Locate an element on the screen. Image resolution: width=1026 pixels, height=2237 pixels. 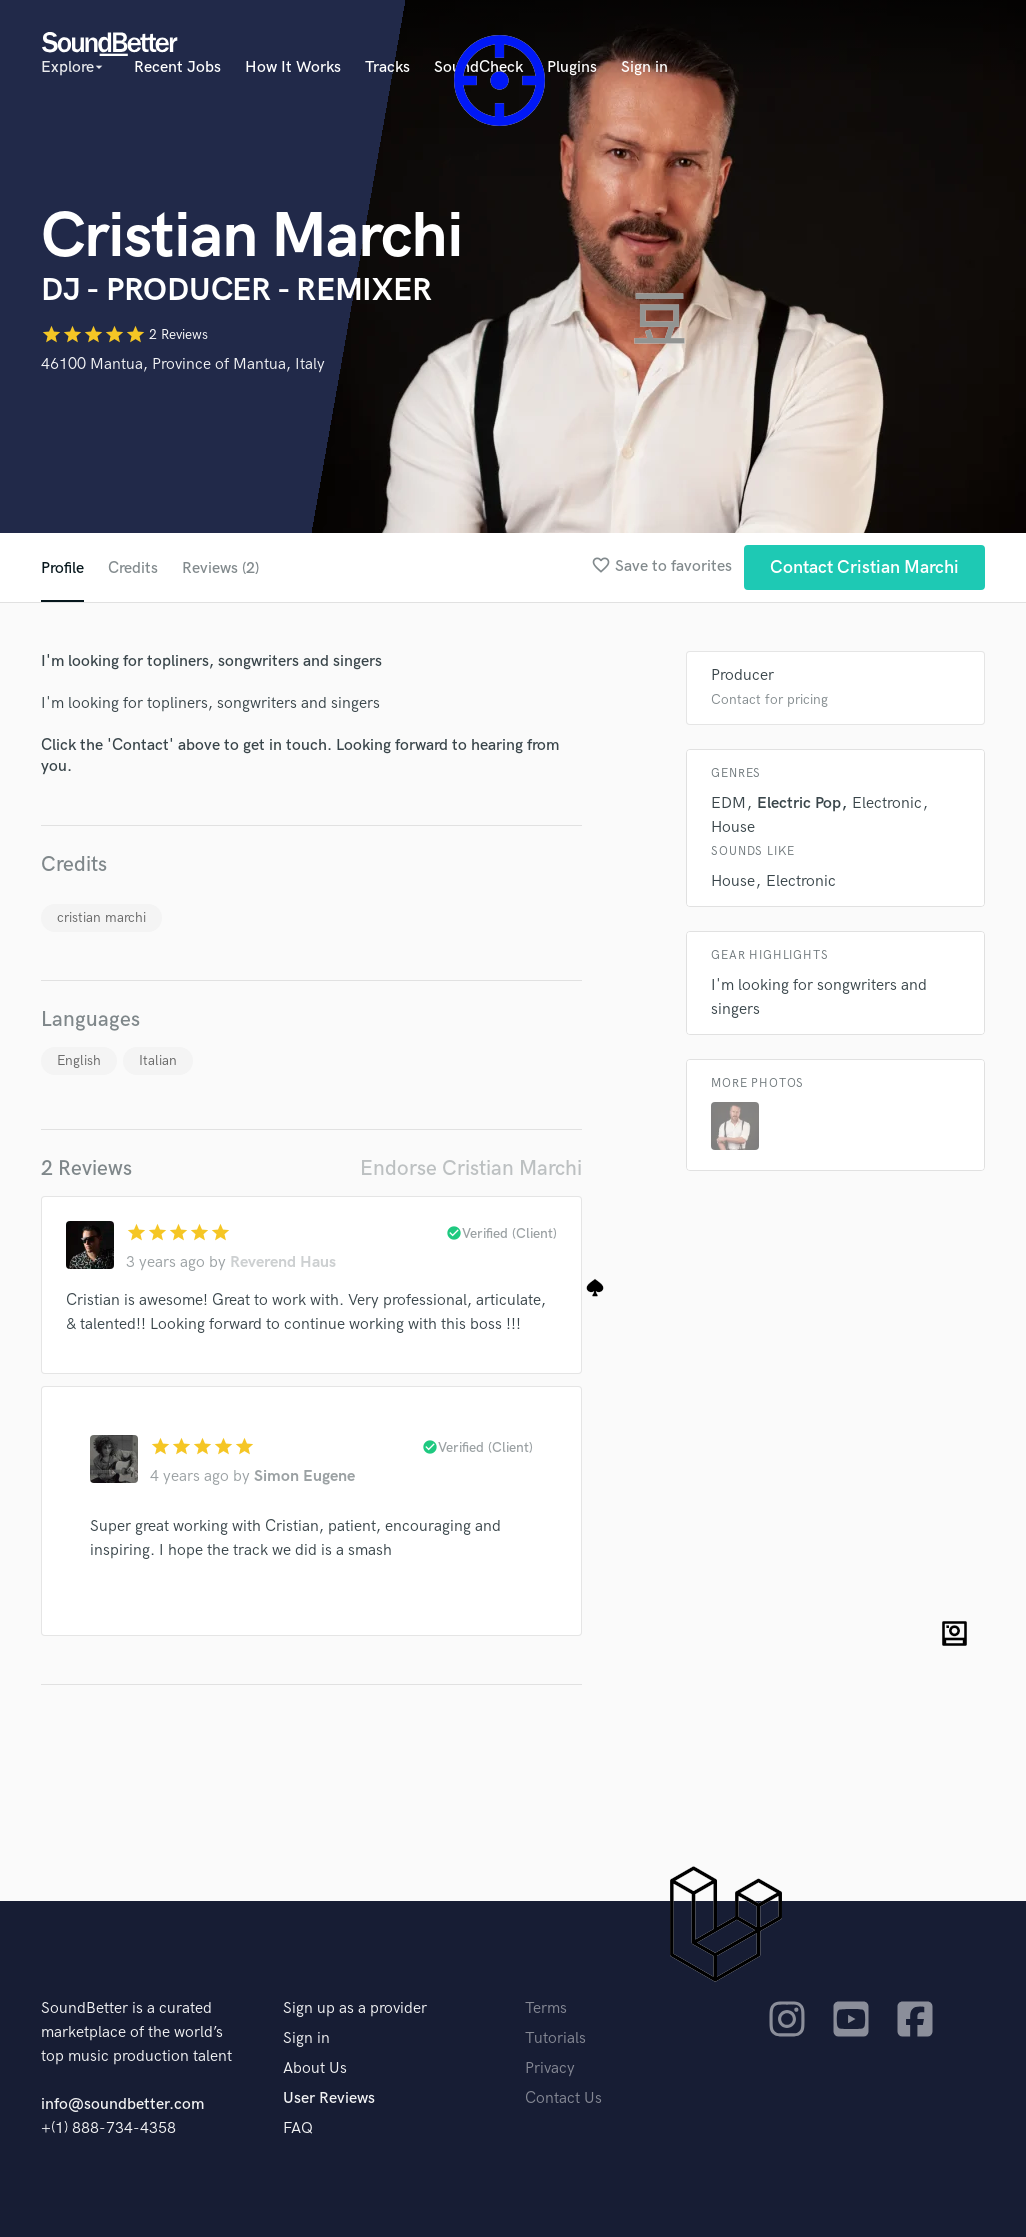
center or focus on current location is located at coordinates (499, 80).